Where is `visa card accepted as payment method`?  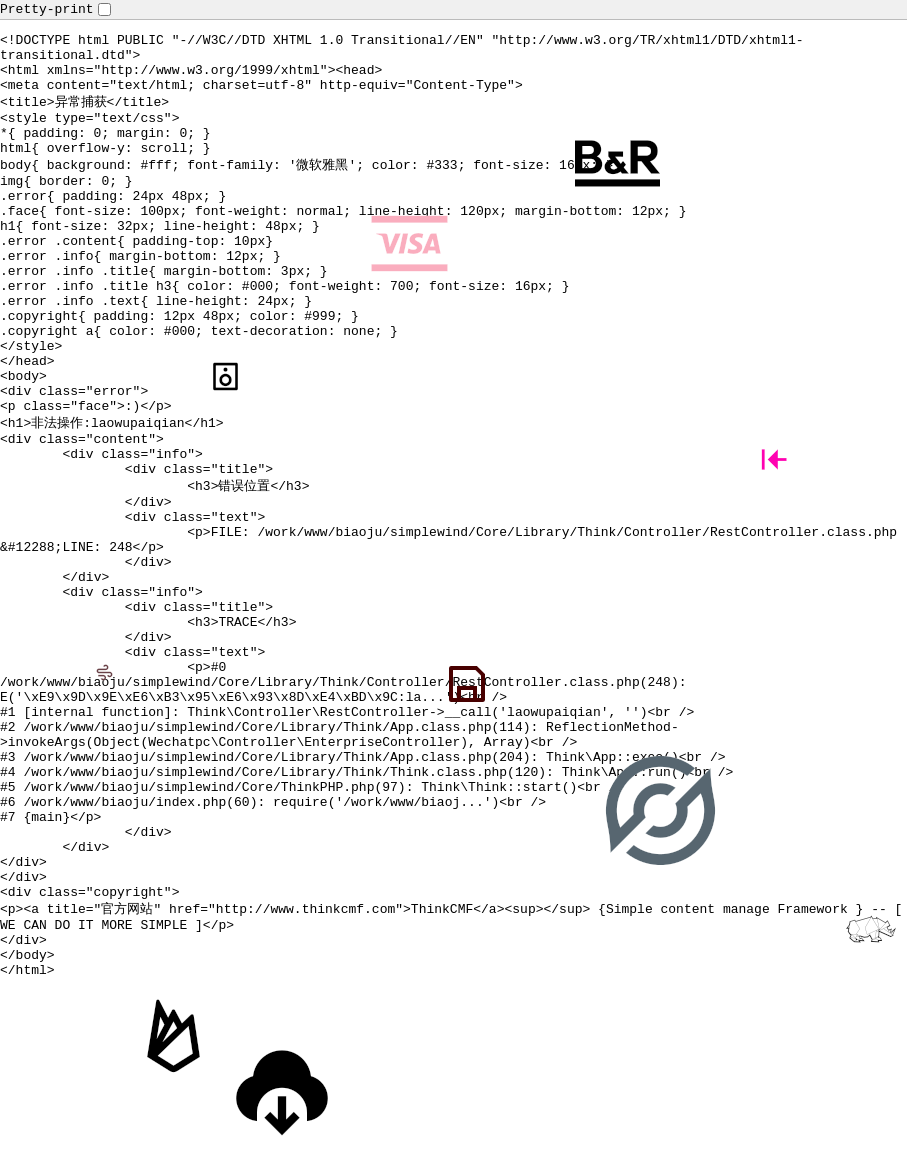 visa card accepted as payment method is located at coordinates (409, 243).